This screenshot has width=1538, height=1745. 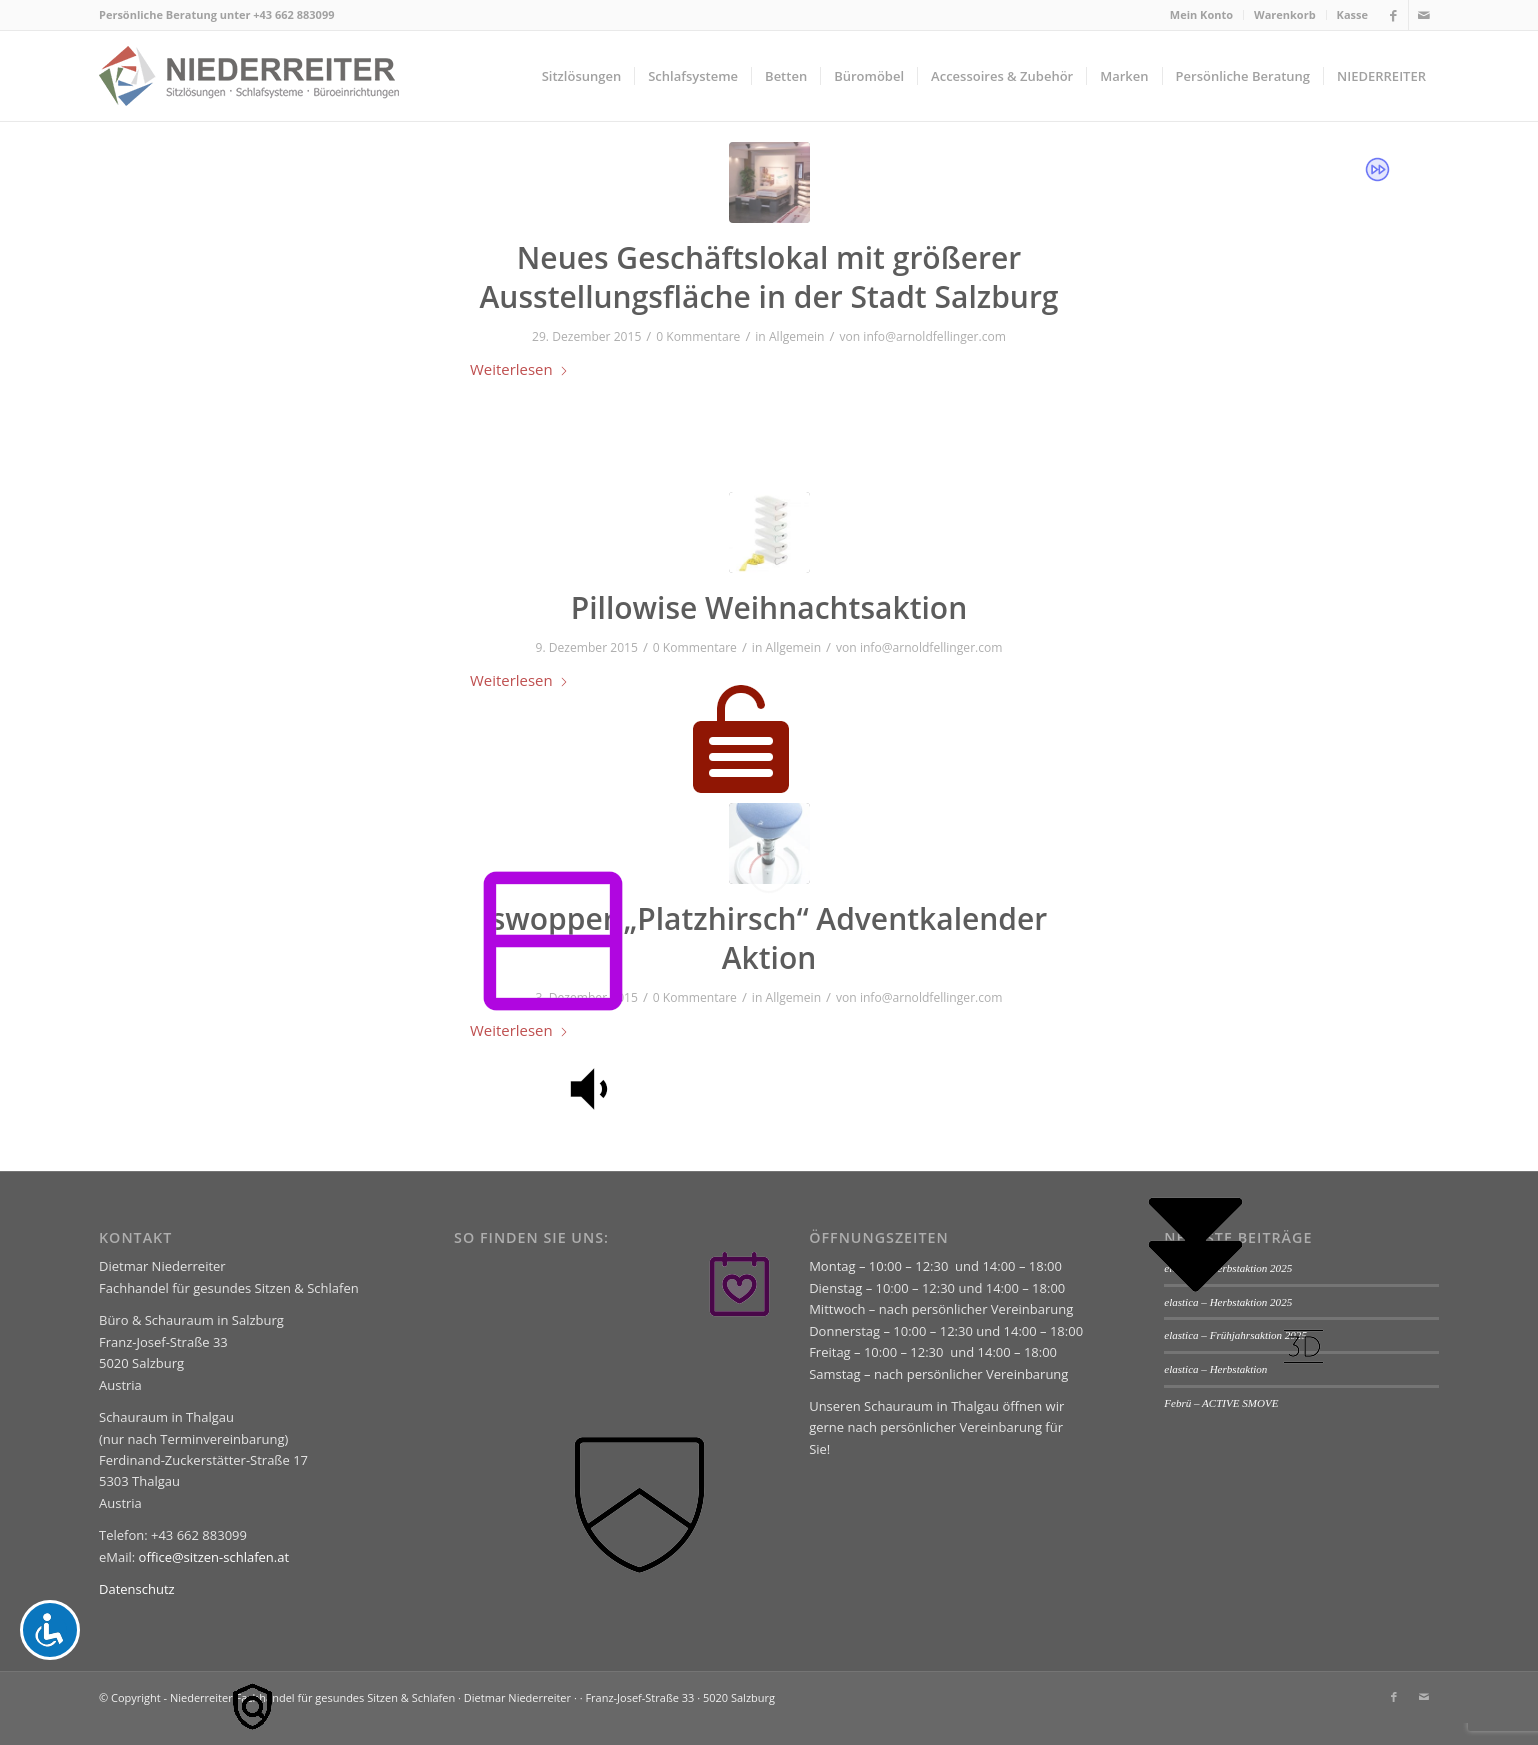 I want to click on toggle 3D view mode, so click(x=1303, y=1346).